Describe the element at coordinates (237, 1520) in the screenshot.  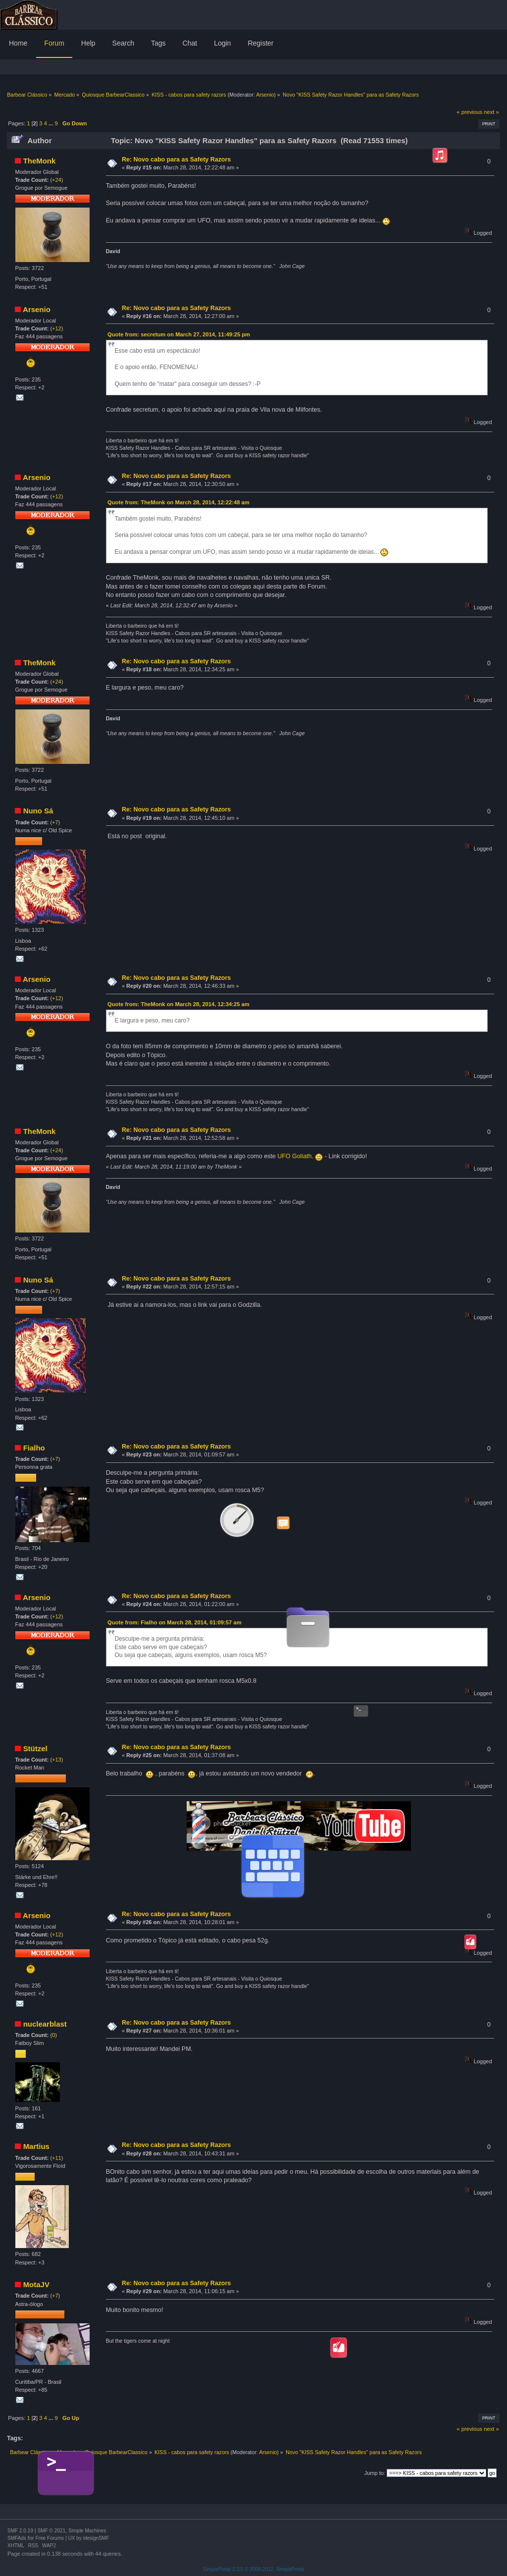
I see `launch sysprof system profiler` at that location.